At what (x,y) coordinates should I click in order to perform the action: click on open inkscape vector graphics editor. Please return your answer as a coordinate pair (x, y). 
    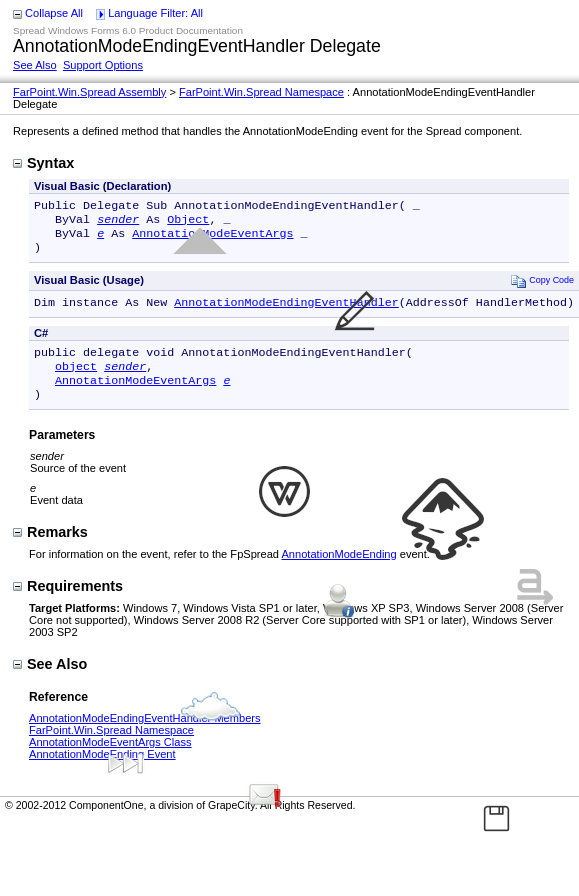
    Looking at the image, I should click on (443, 519).